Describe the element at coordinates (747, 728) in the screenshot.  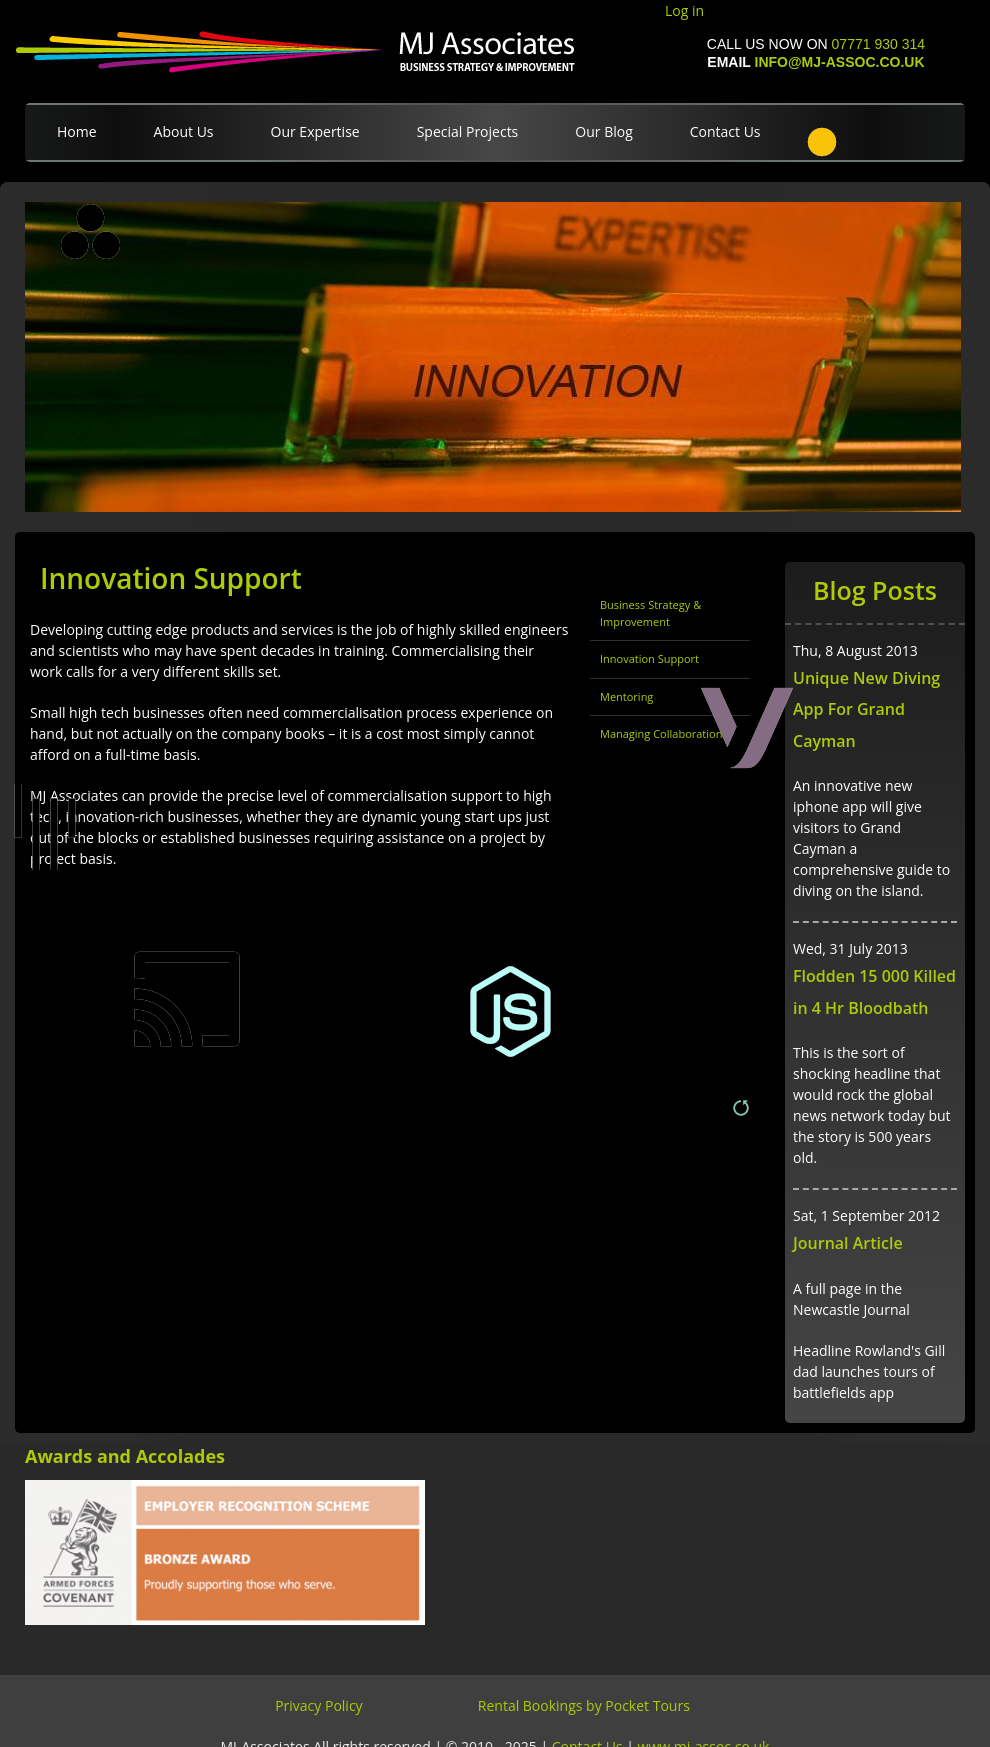
I see `vonage app or service` at that location.